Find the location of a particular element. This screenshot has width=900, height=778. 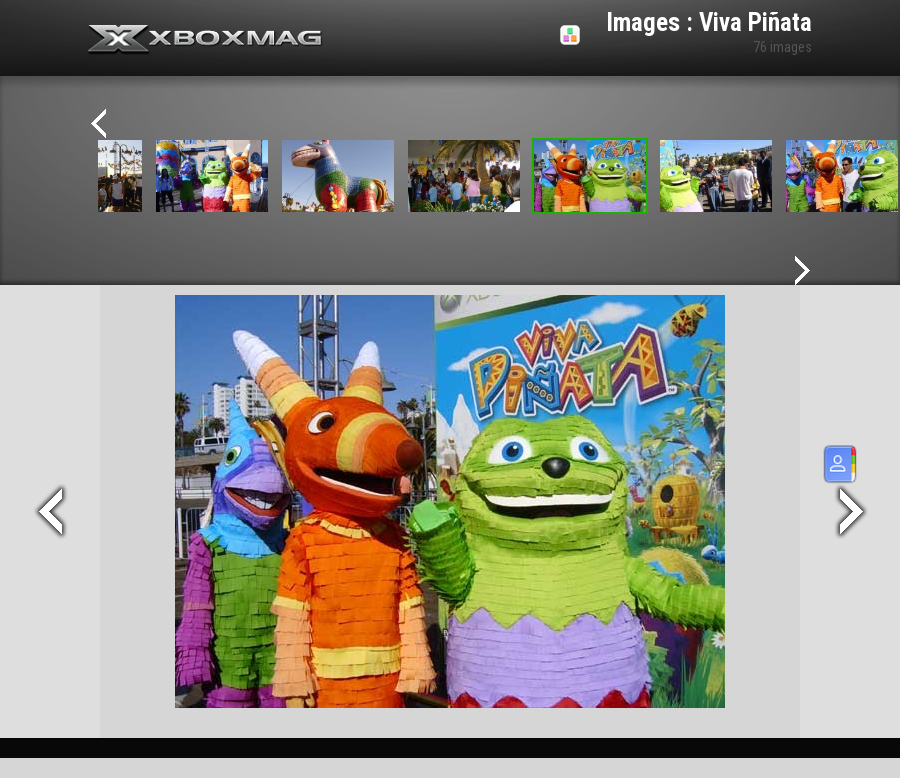

open GTK Node Editor application is located at coordinates (570, 35).